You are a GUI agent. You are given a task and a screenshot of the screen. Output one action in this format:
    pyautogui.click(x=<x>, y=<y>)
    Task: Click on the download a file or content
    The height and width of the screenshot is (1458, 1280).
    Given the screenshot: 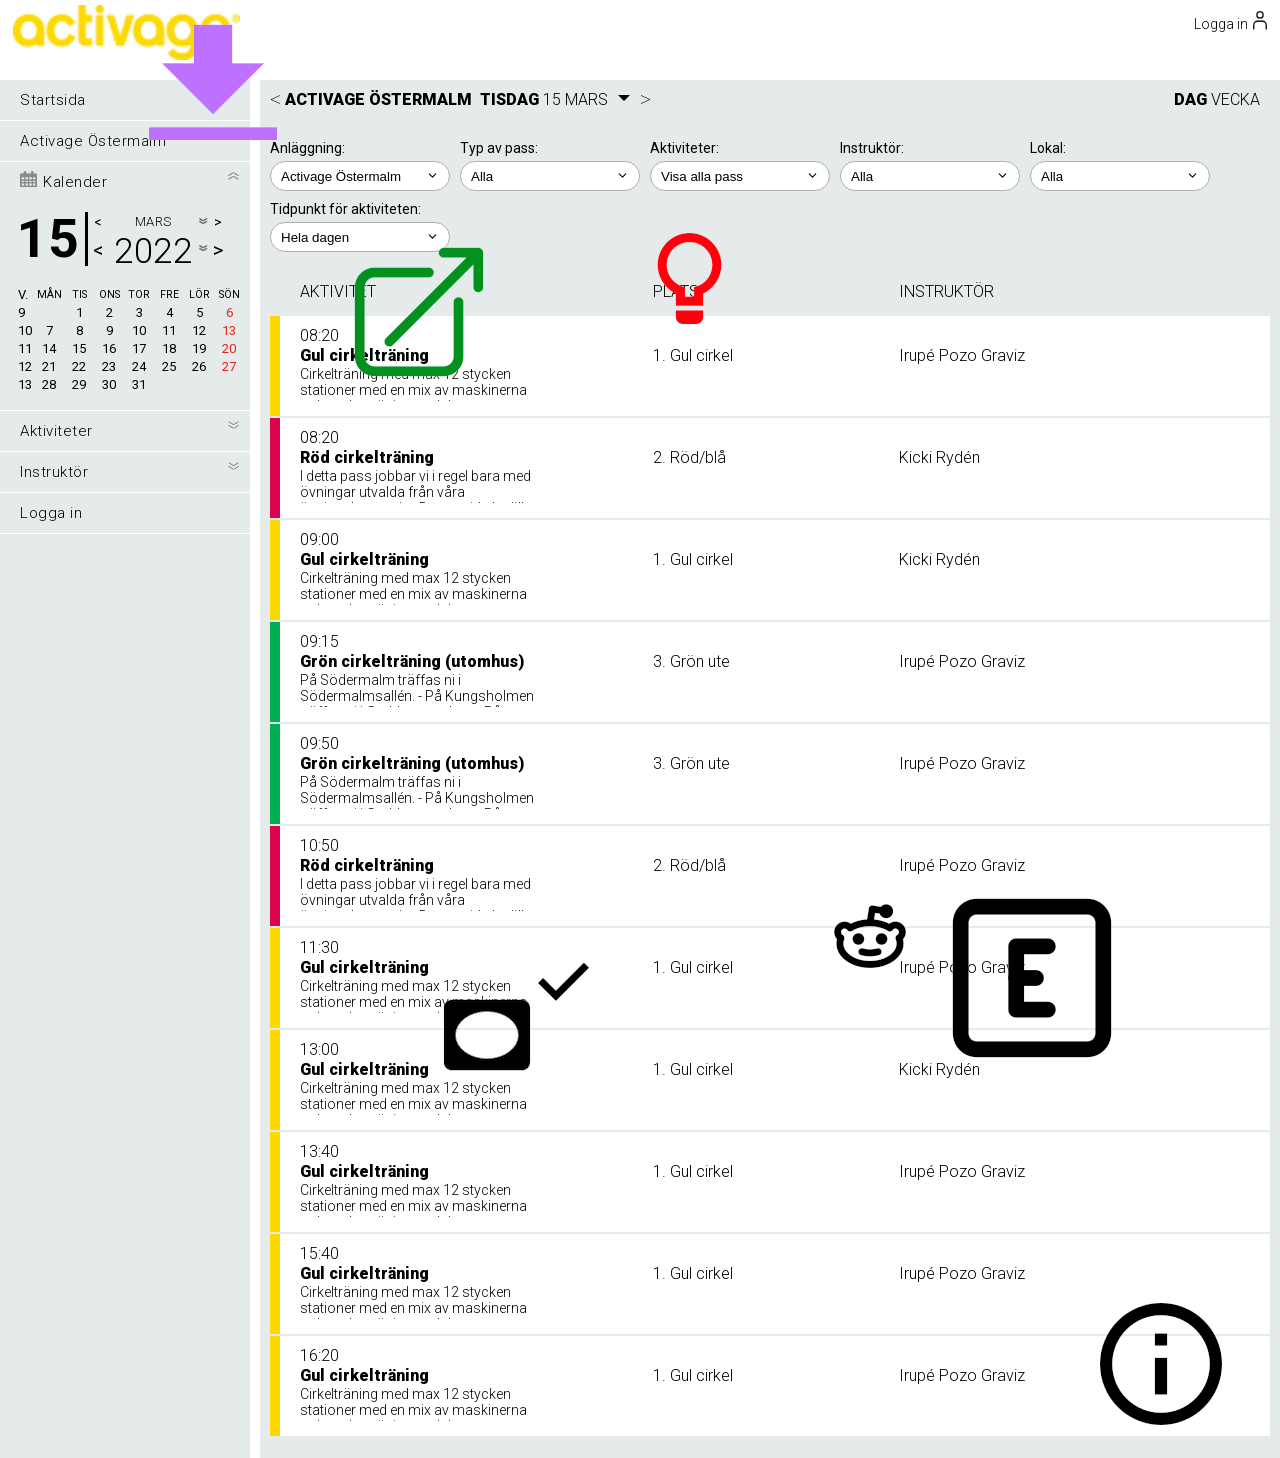 What is the action you would take?
    pyautogui.click(x=213, y=76)
    